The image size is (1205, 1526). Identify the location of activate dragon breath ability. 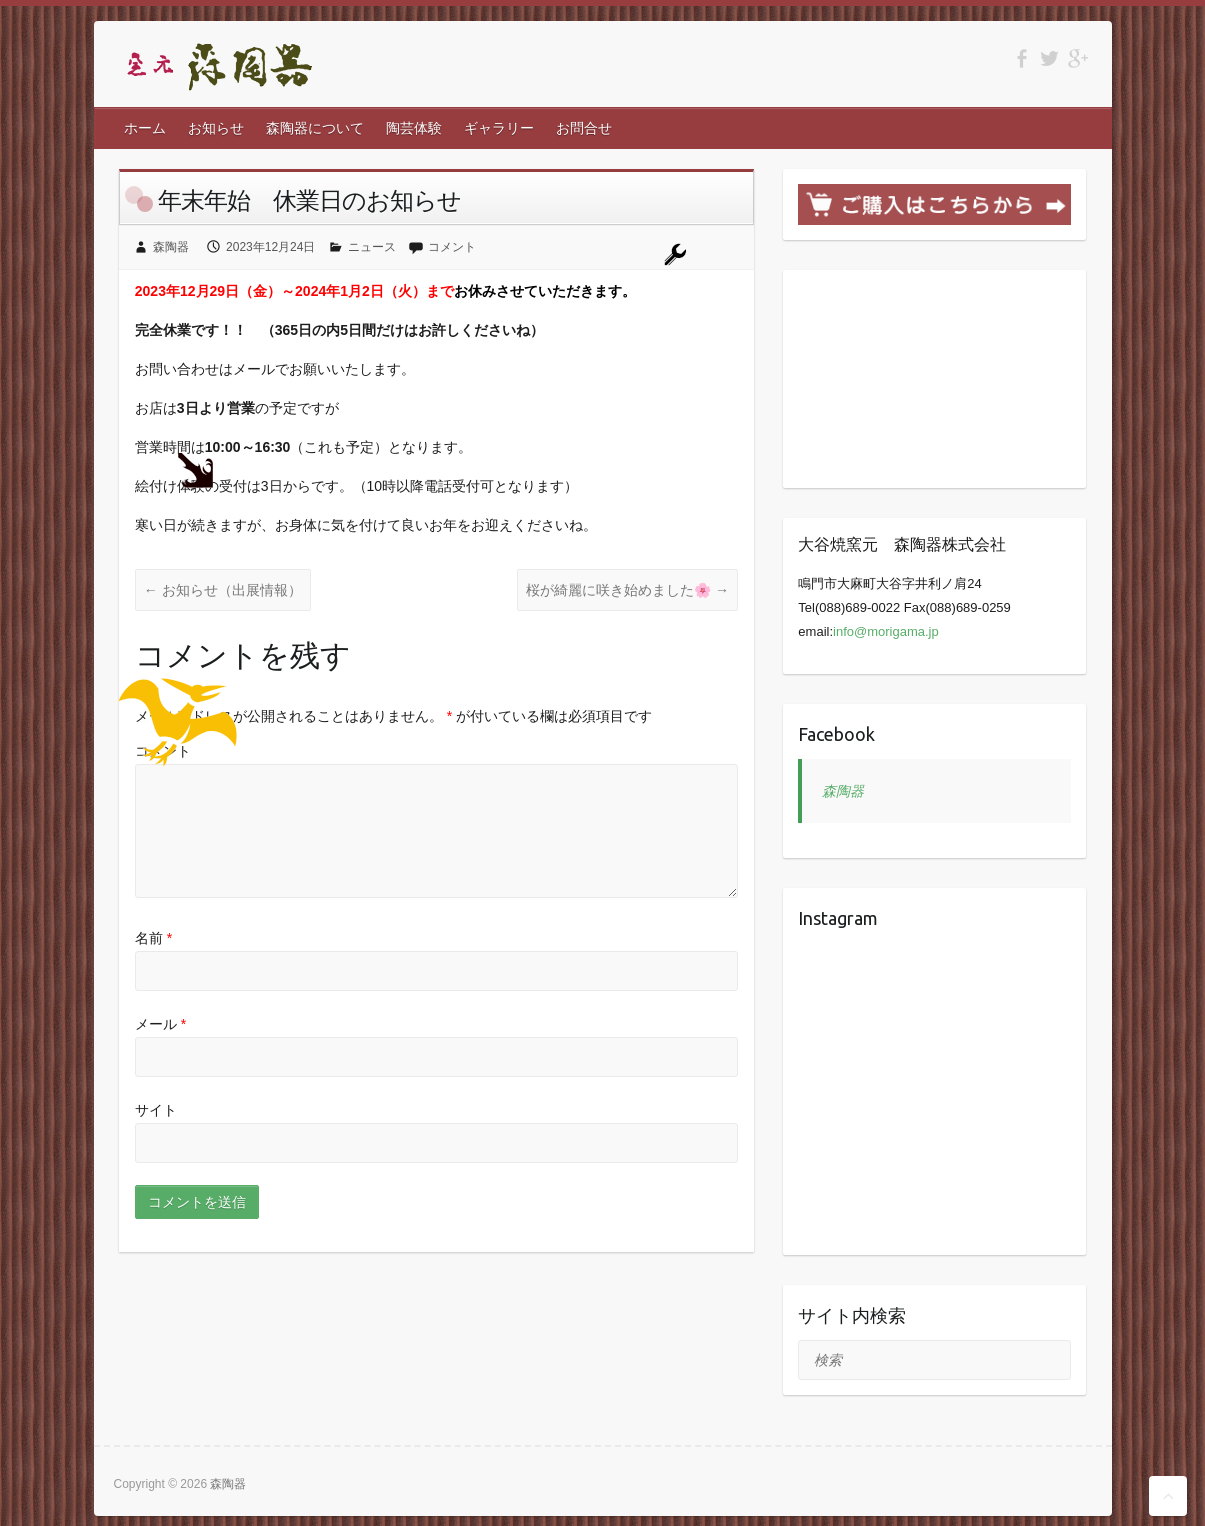
(195, 470).